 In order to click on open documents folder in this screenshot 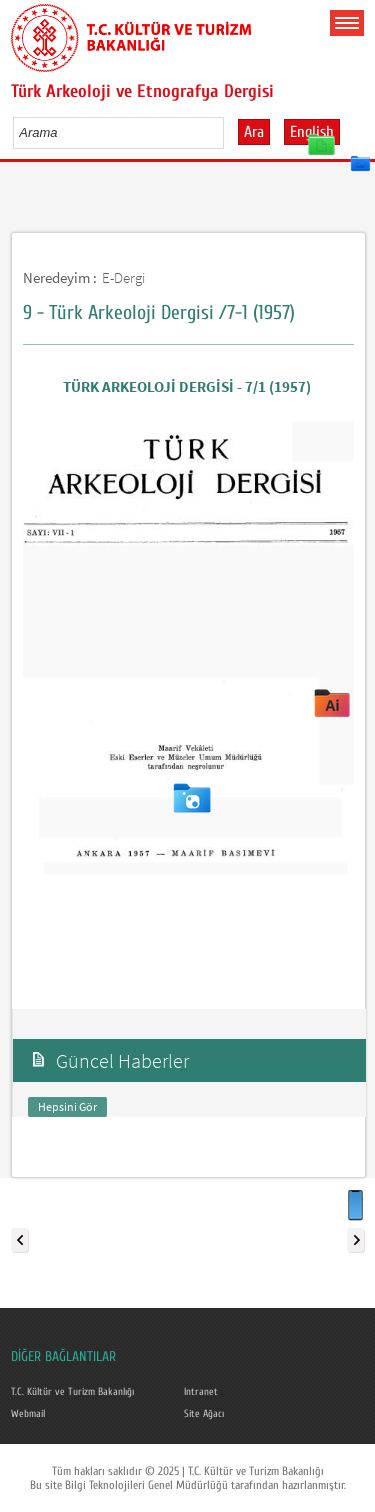, I will do `click(321, 144)`.